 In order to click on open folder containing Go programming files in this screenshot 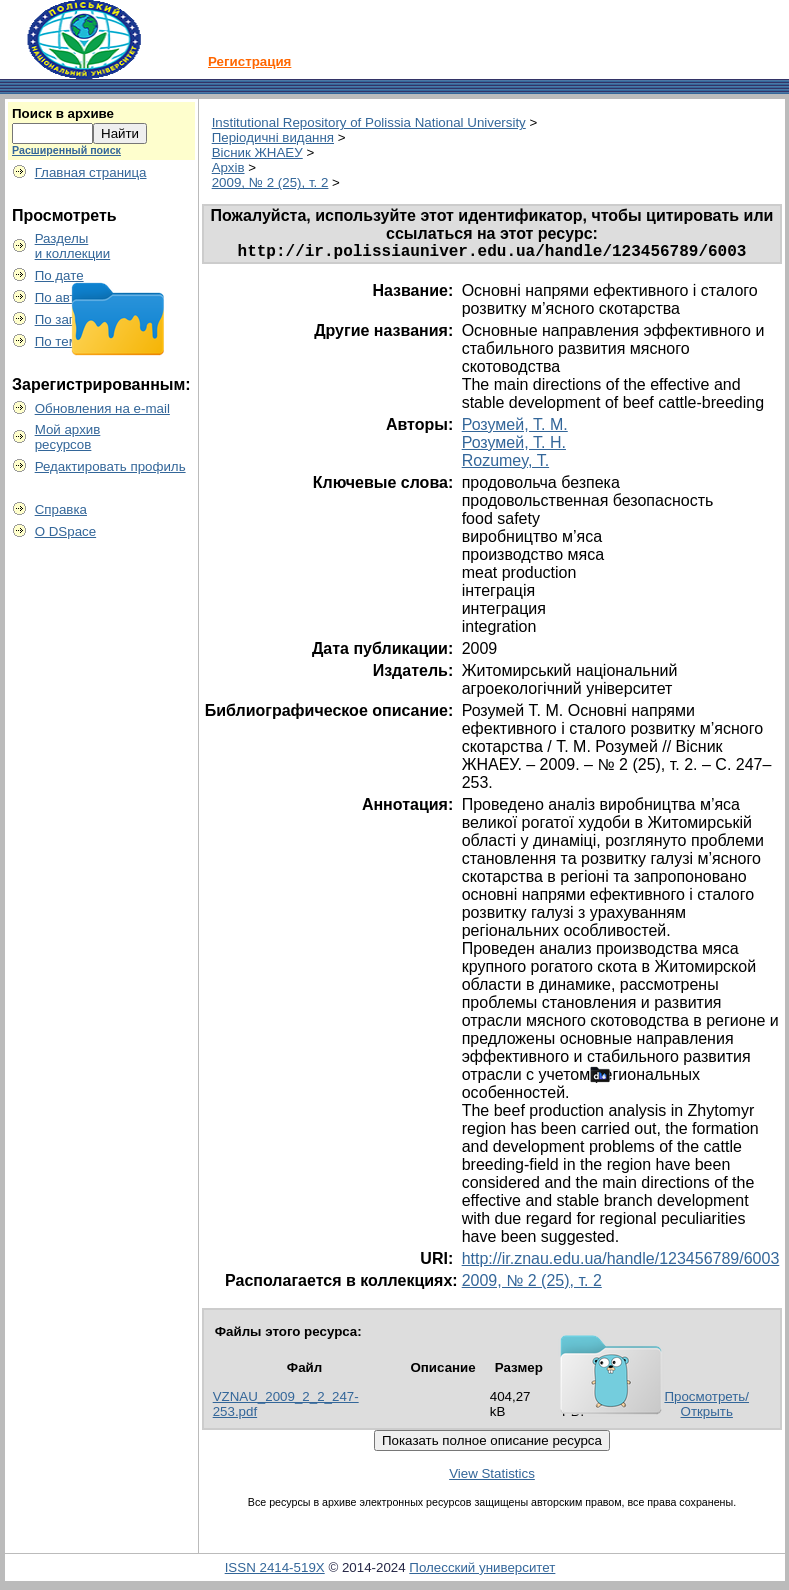, I will do `click(610, 1377)`.